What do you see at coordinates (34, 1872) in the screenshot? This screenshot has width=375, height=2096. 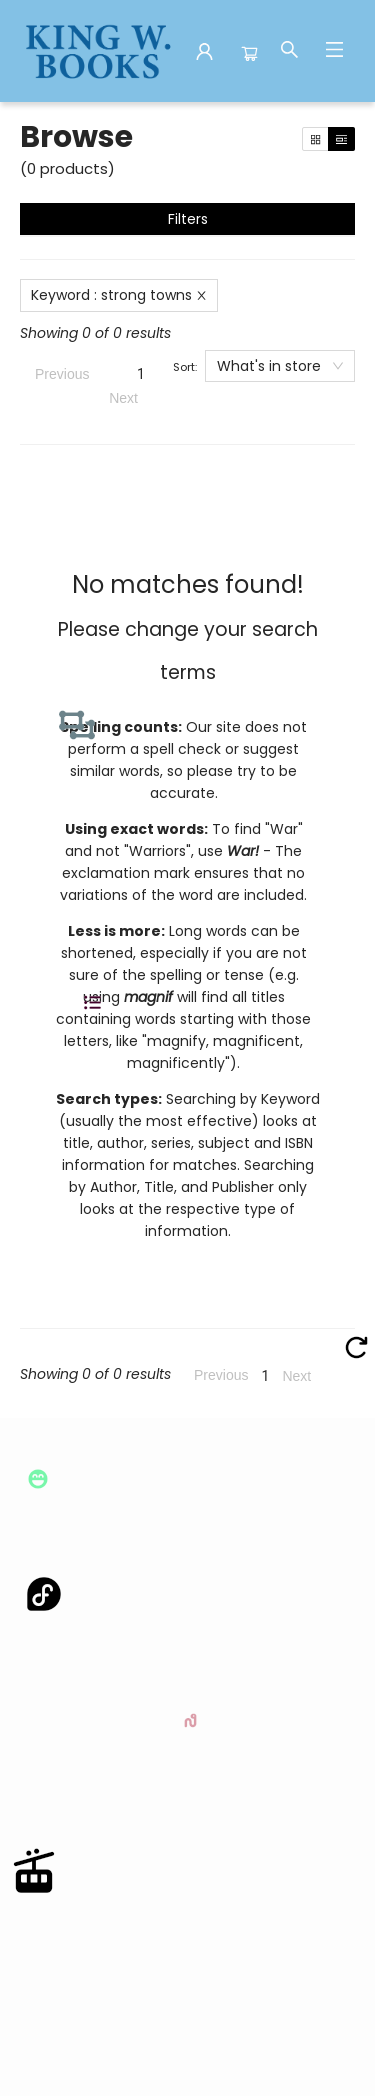 I see `access cable car or gondola transit information` at bounding box center [34, 1872].